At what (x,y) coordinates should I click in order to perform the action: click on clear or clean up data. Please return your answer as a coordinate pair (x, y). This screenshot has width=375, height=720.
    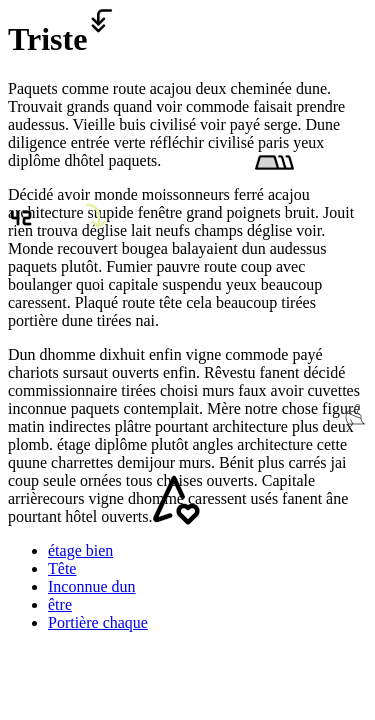
    Looking at the image, I should click on (355, 415).